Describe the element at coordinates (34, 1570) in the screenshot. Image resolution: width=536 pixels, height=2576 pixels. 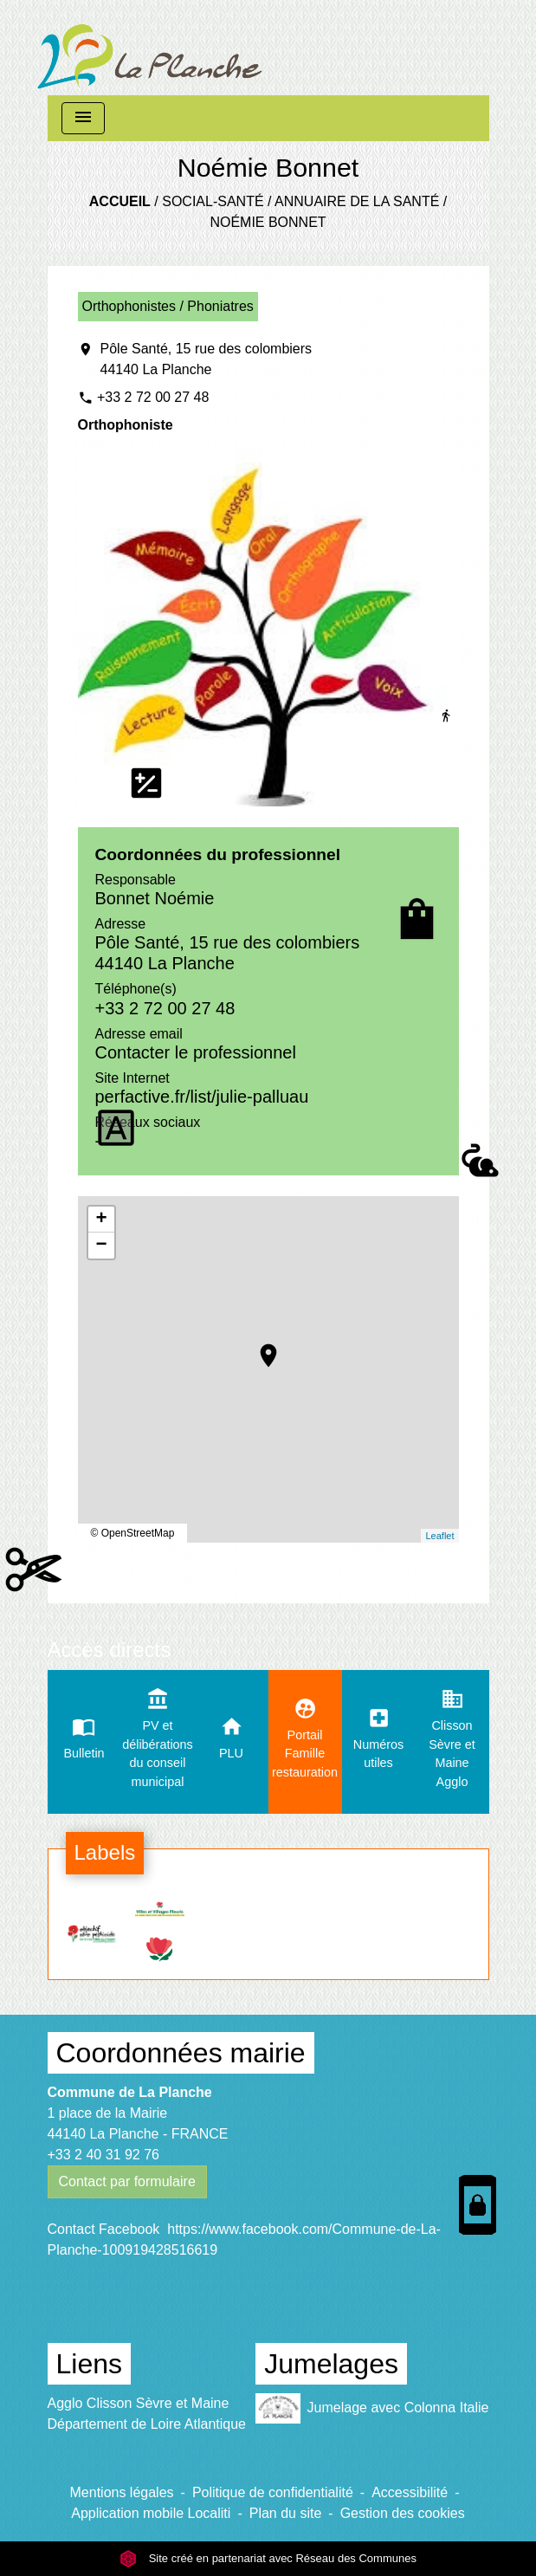
I see `cut selected text or content` at that location.